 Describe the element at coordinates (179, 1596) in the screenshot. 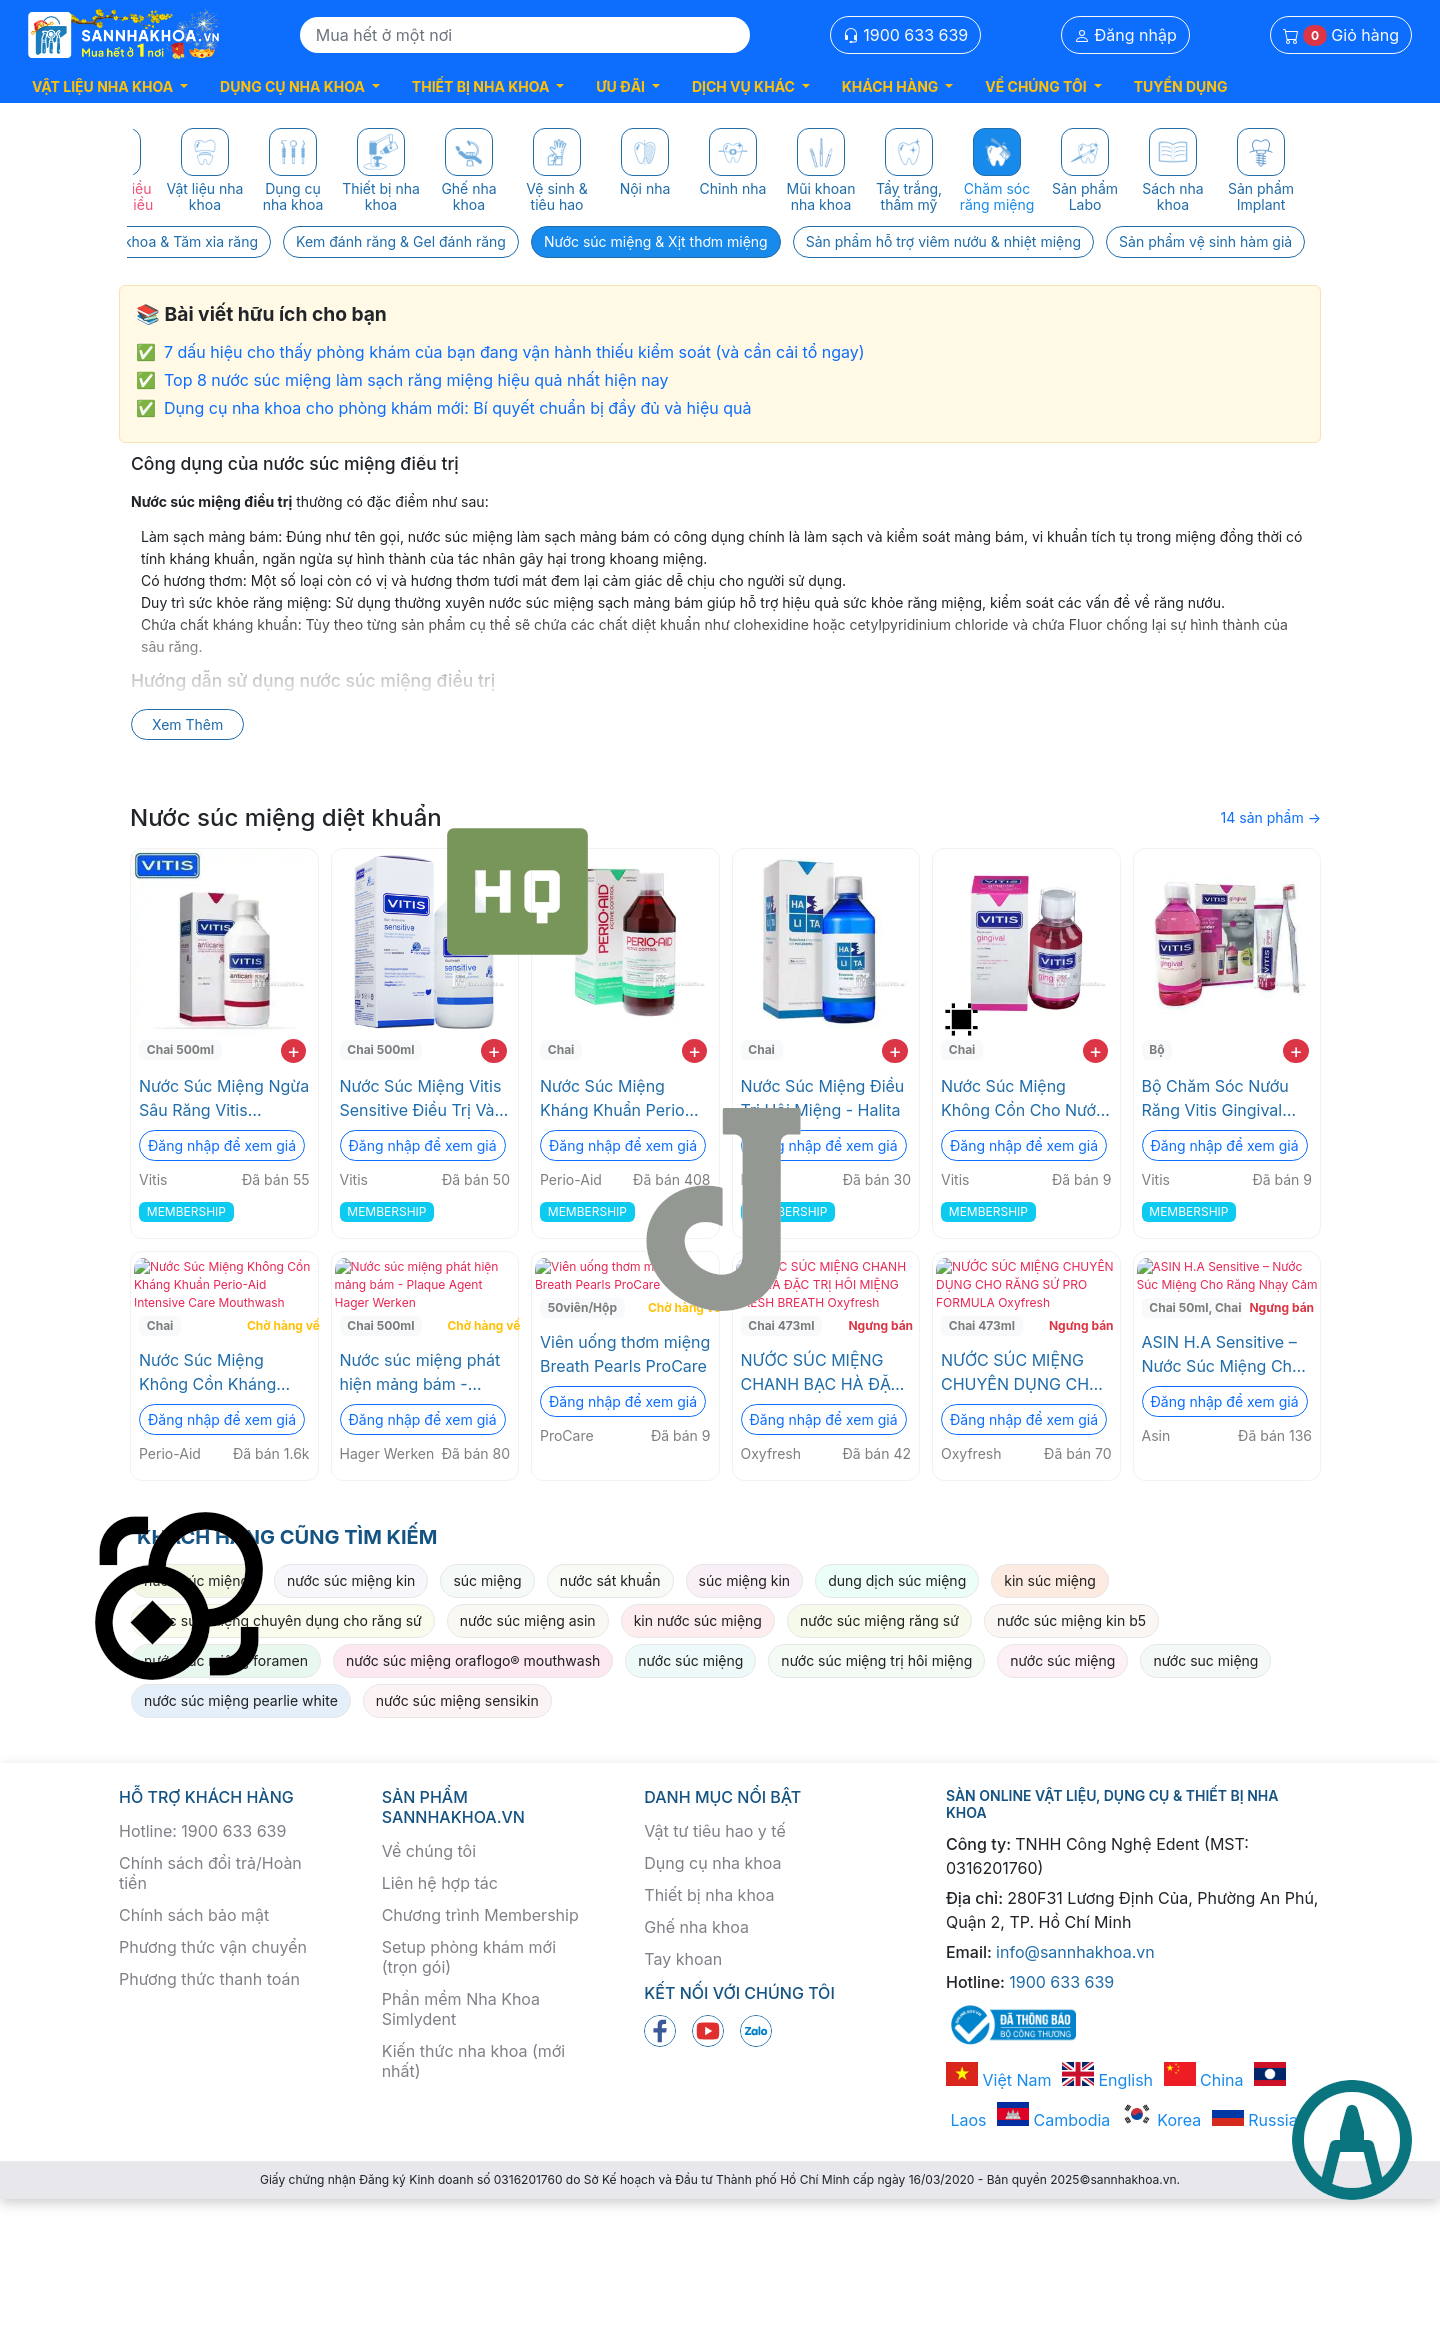

I see `swap or exchange tokens/cryptocurrency` at that location.